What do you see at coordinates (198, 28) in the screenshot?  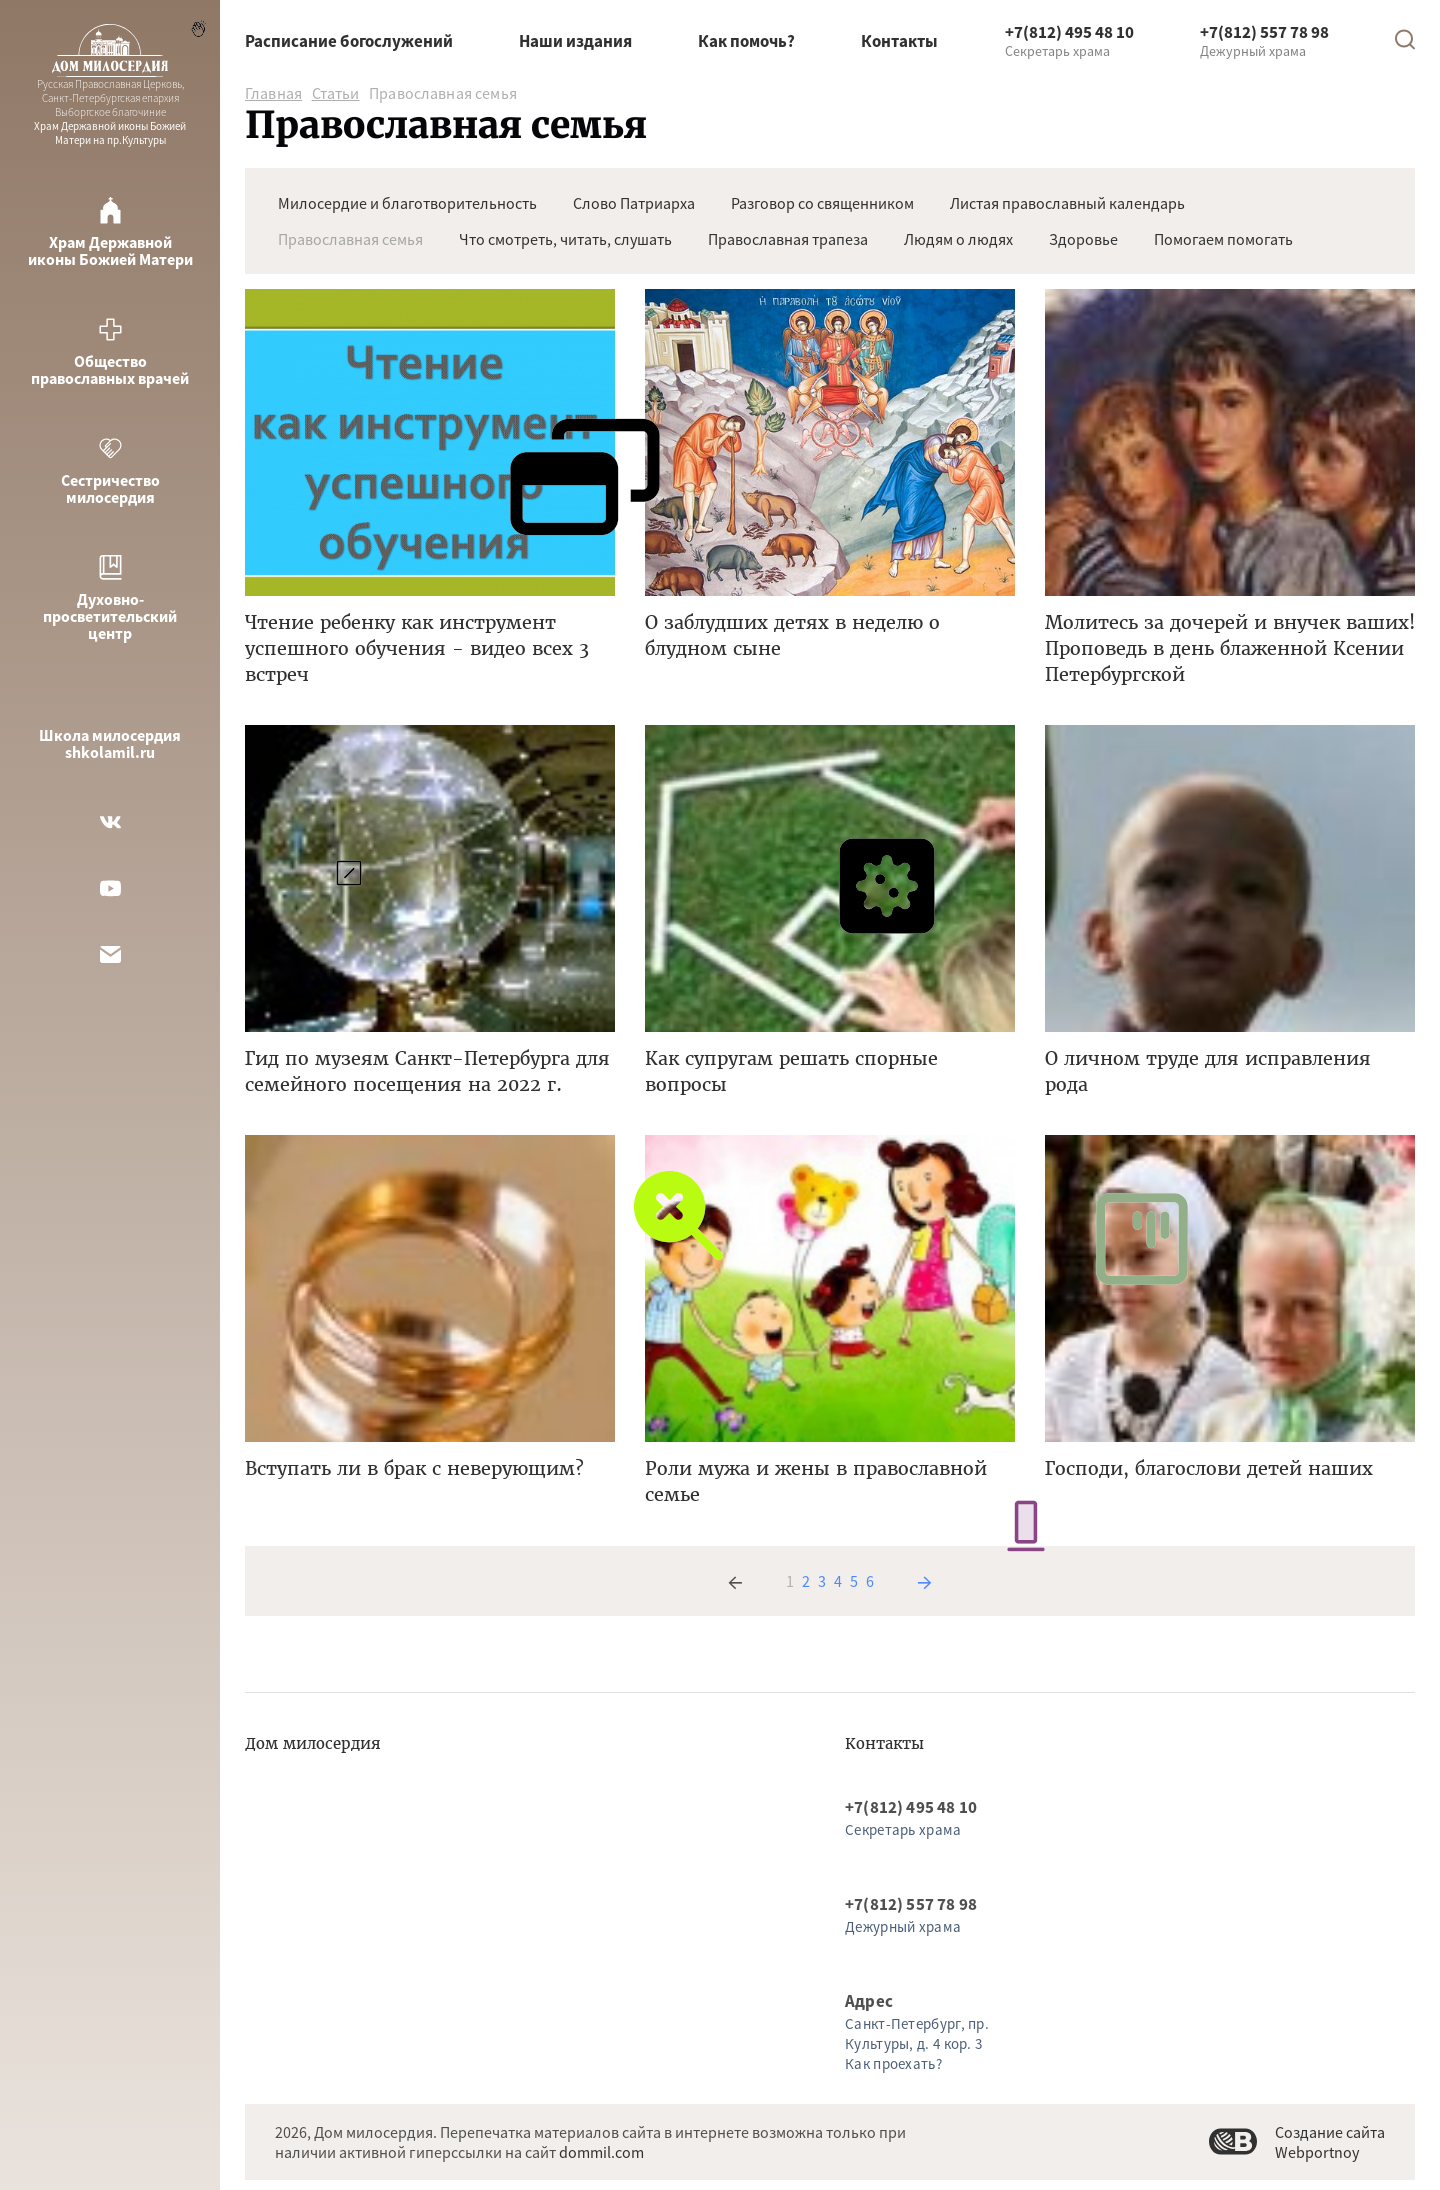 I see `applaud or show appreciation` at bounding box center [198, 28].